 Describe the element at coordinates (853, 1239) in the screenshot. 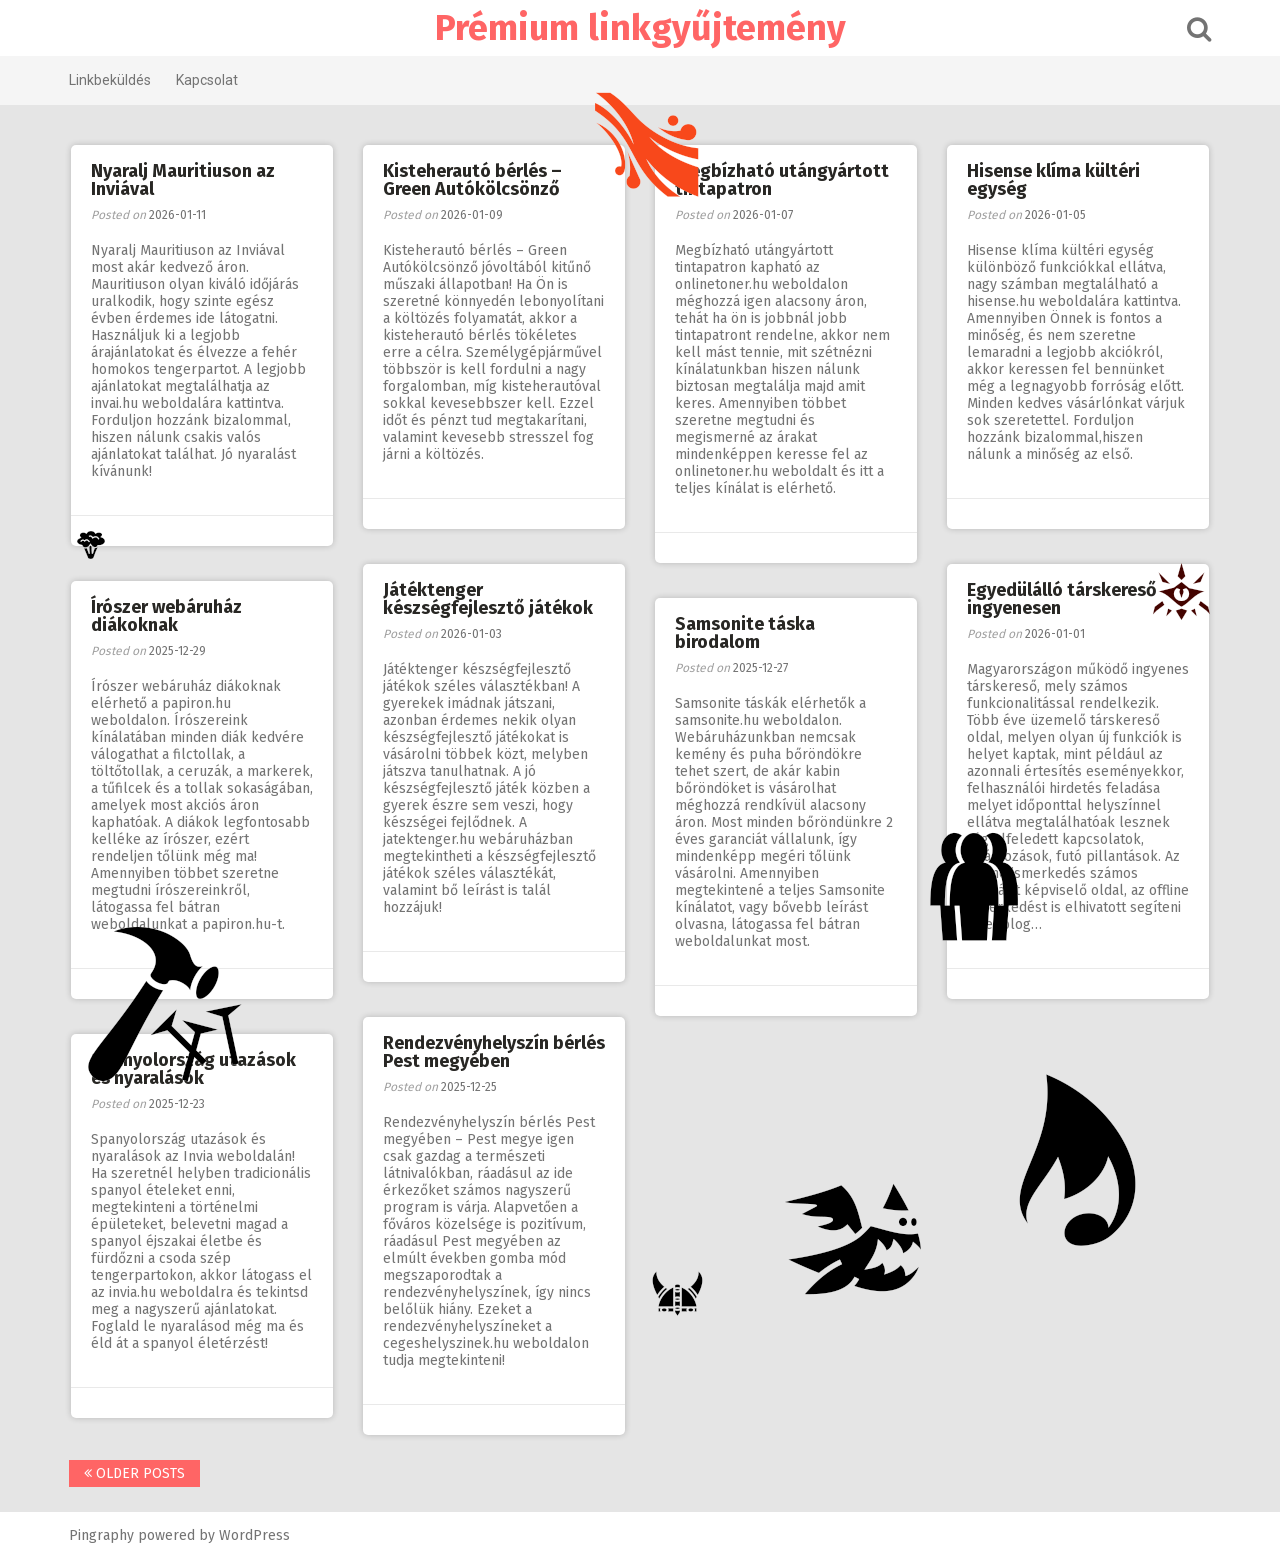

I see `ghost character or enemy in a game interface` at that location.